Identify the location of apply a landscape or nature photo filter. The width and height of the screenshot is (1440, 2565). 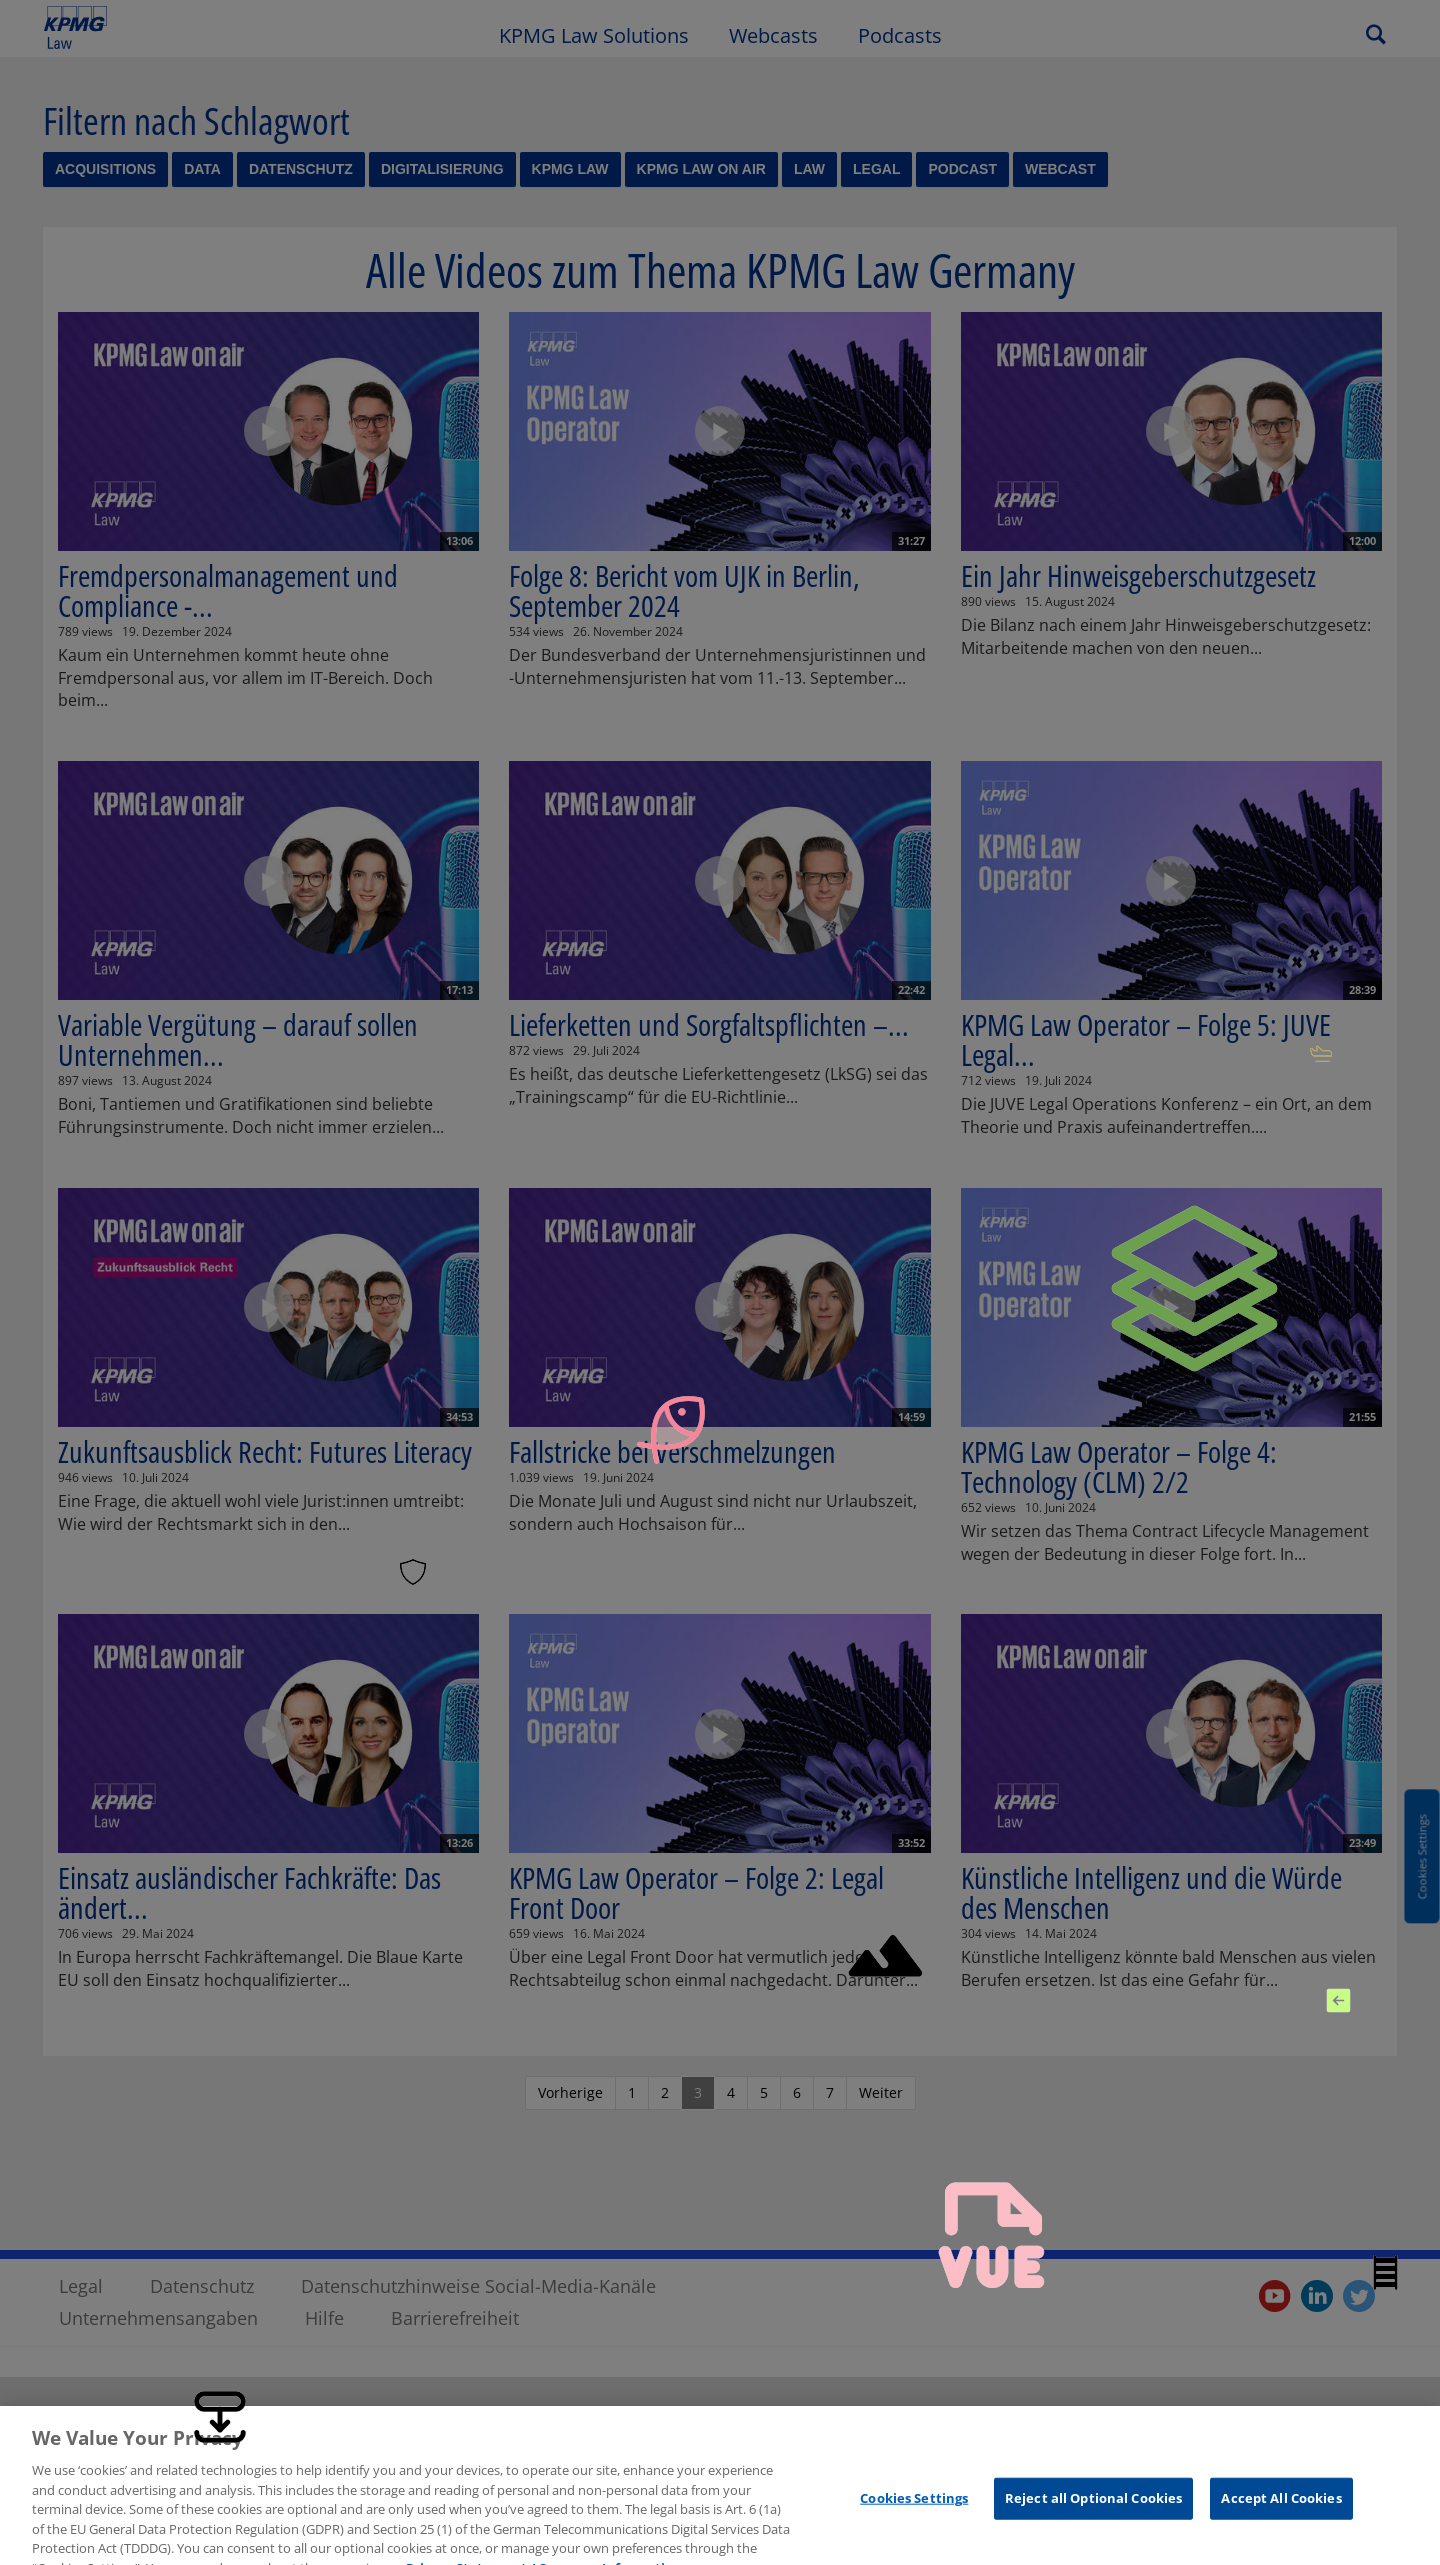
(885, 1954).